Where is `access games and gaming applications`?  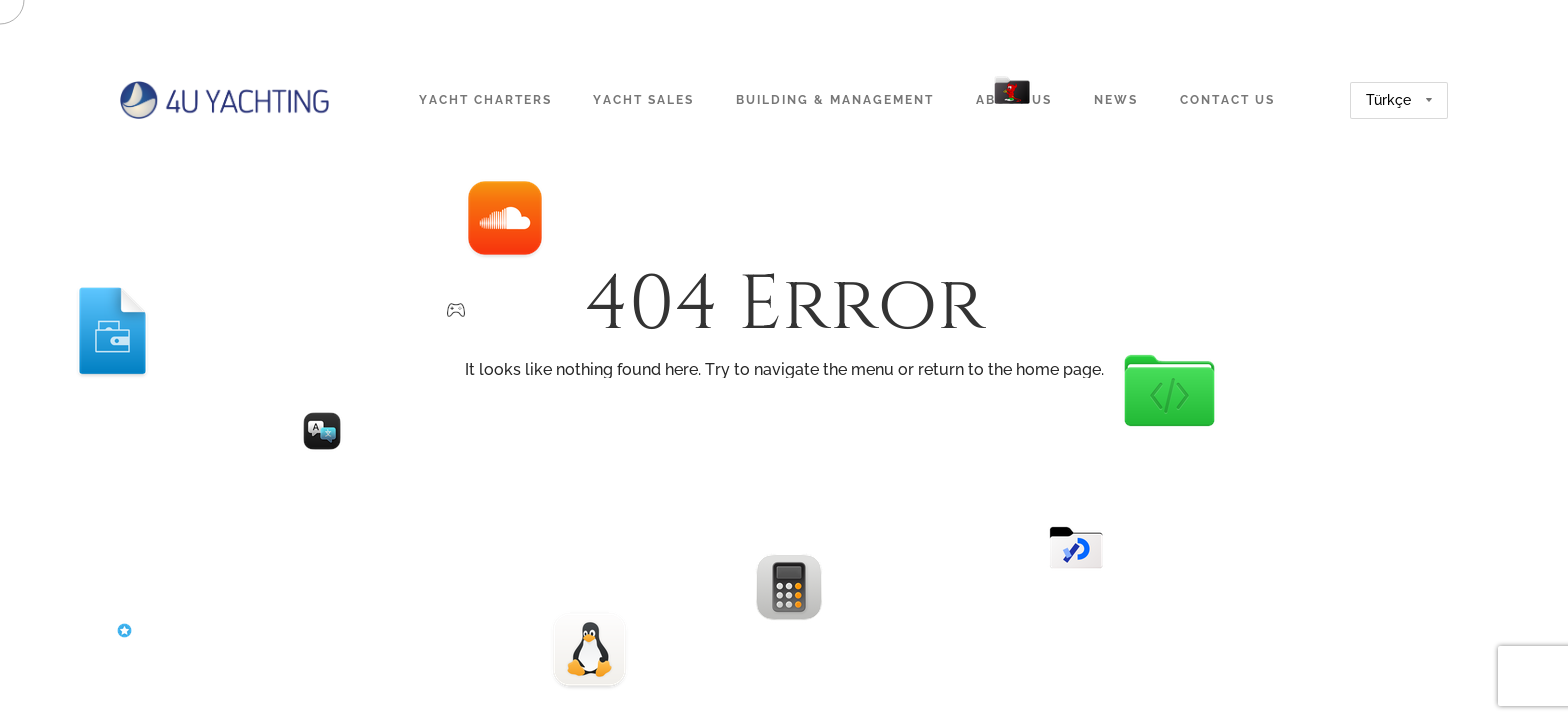 access games and gaming applications is located at coordinates (456, 310).